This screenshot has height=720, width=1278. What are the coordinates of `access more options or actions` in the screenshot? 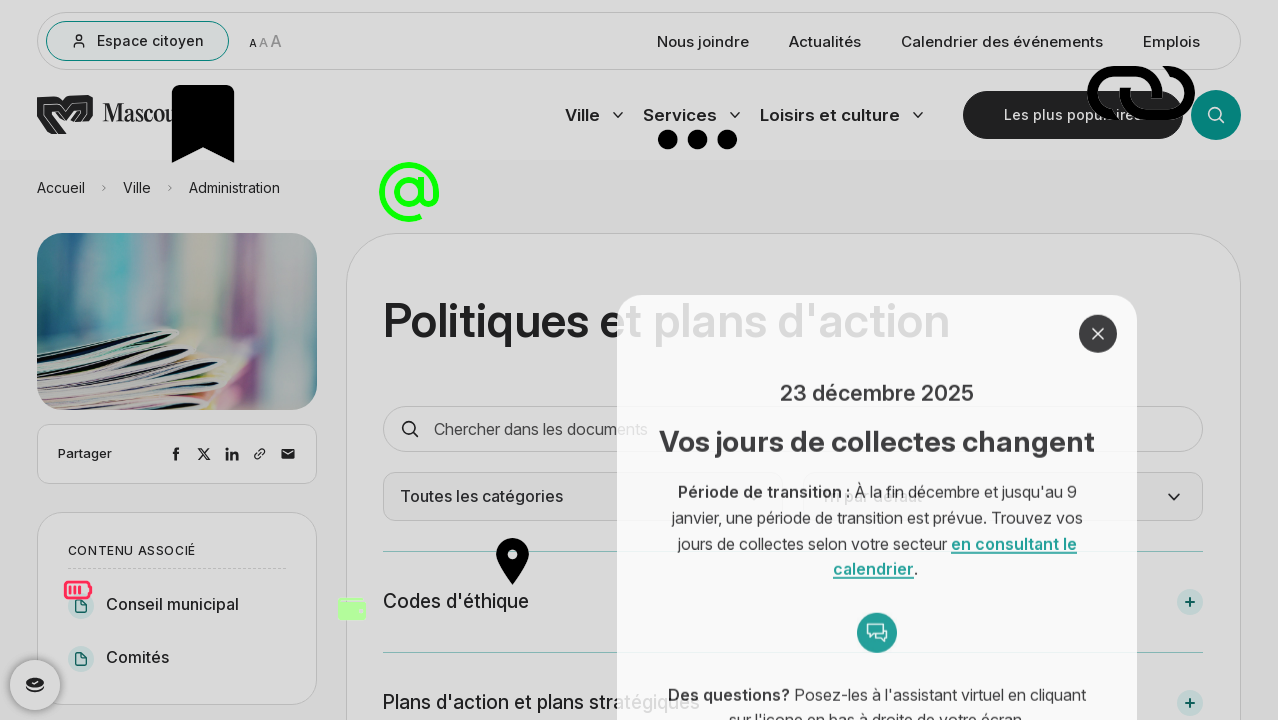 It's located at (697, 139).